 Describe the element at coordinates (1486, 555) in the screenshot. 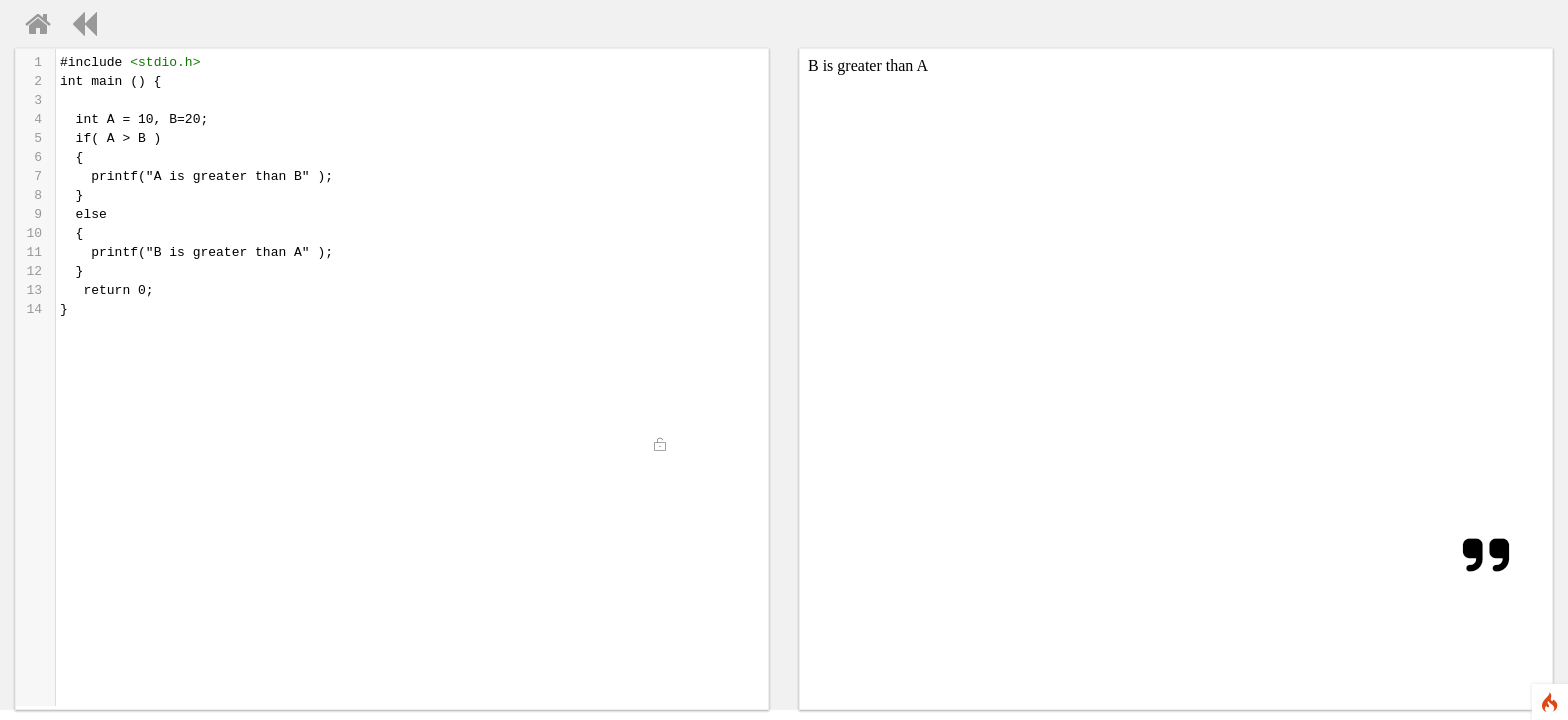

I see `insert a blockquote or citation` at that location.